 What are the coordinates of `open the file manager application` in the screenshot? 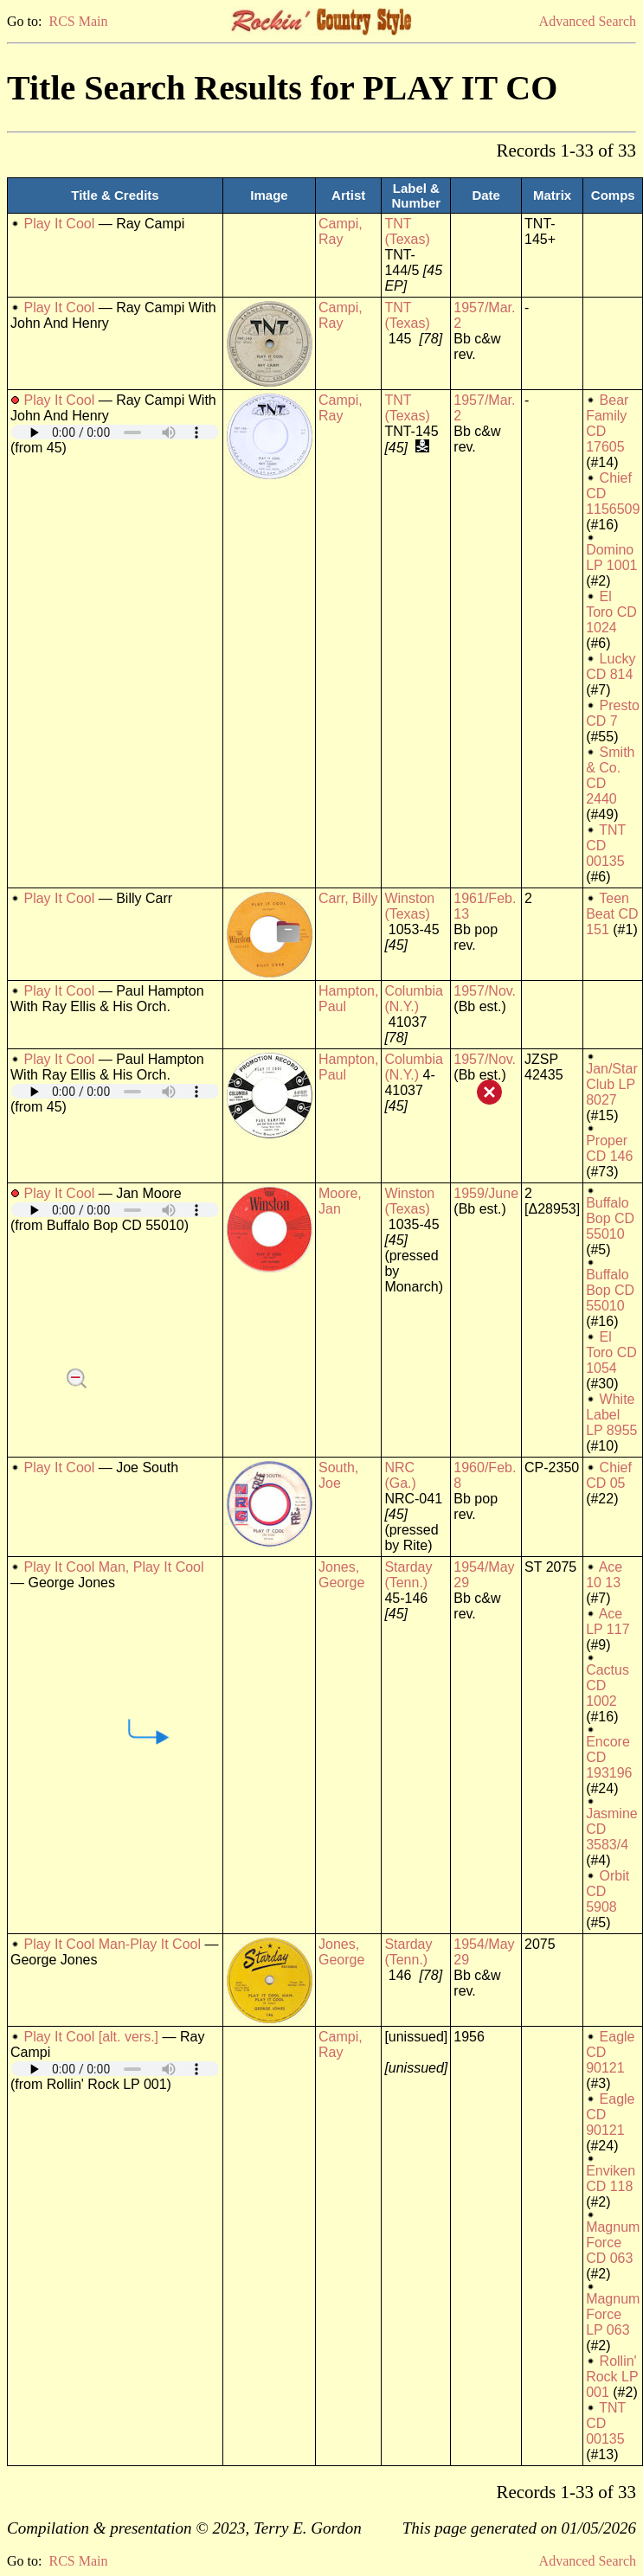 It's located at (288, 932).